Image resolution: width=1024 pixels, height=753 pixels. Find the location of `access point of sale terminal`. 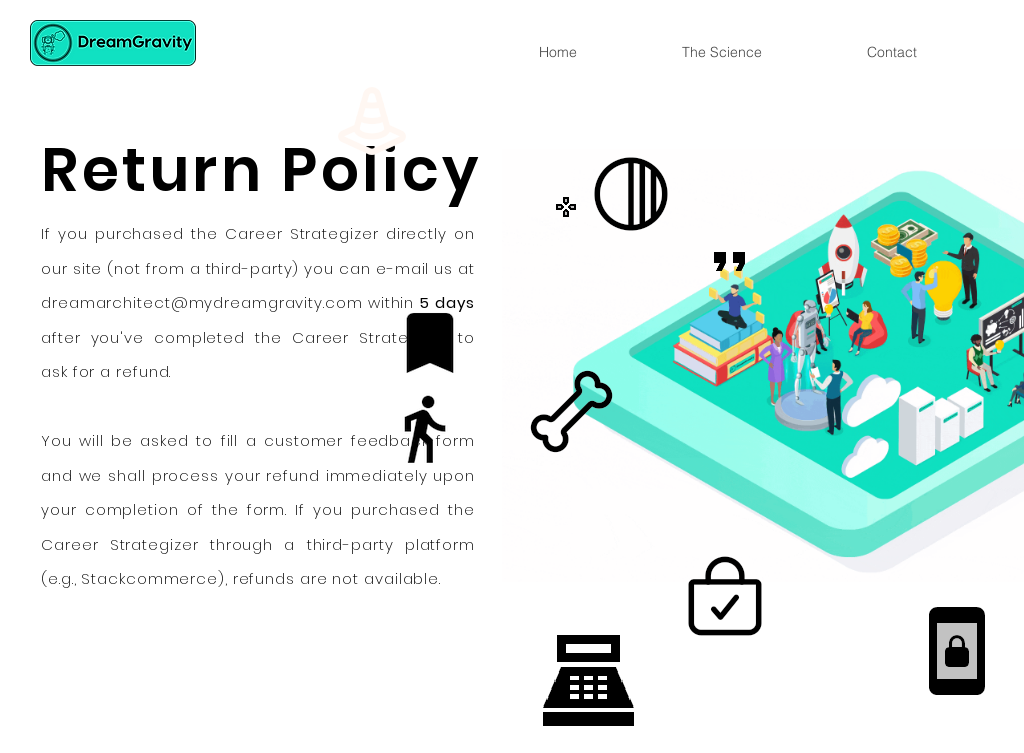

access point of sale terminal is located at coordinates (588, 680).